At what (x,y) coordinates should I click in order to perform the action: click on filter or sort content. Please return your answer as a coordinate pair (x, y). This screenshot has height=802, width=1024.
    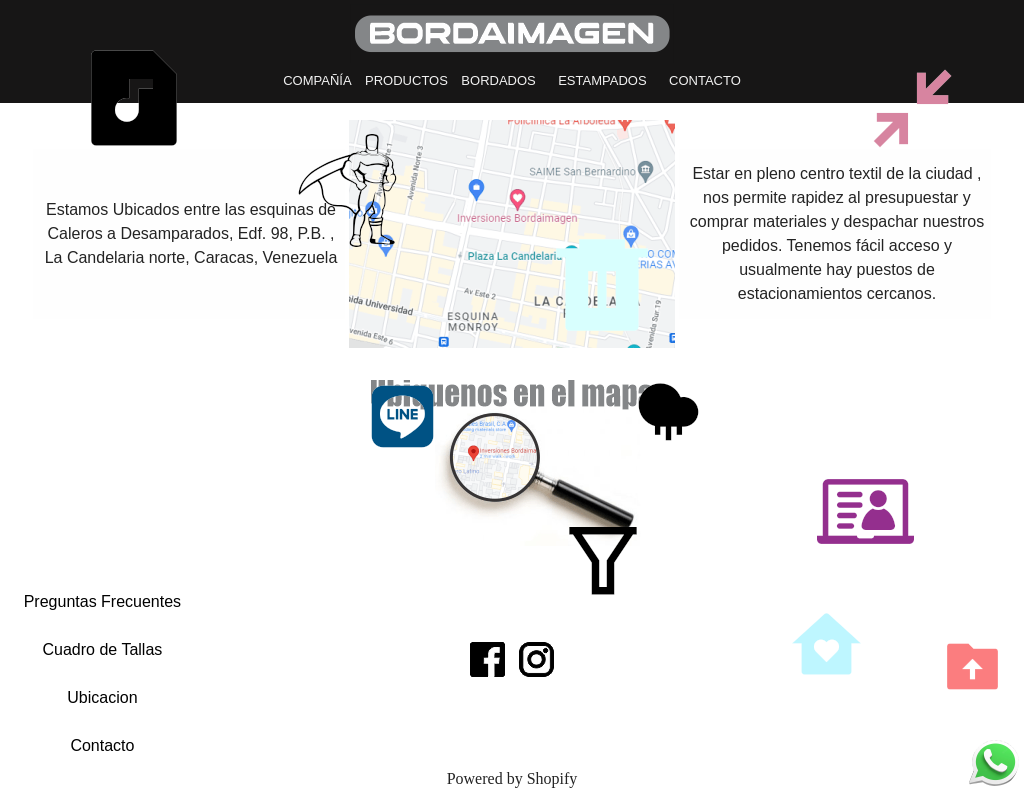
    Looking at the image, I should click on (603, 557).